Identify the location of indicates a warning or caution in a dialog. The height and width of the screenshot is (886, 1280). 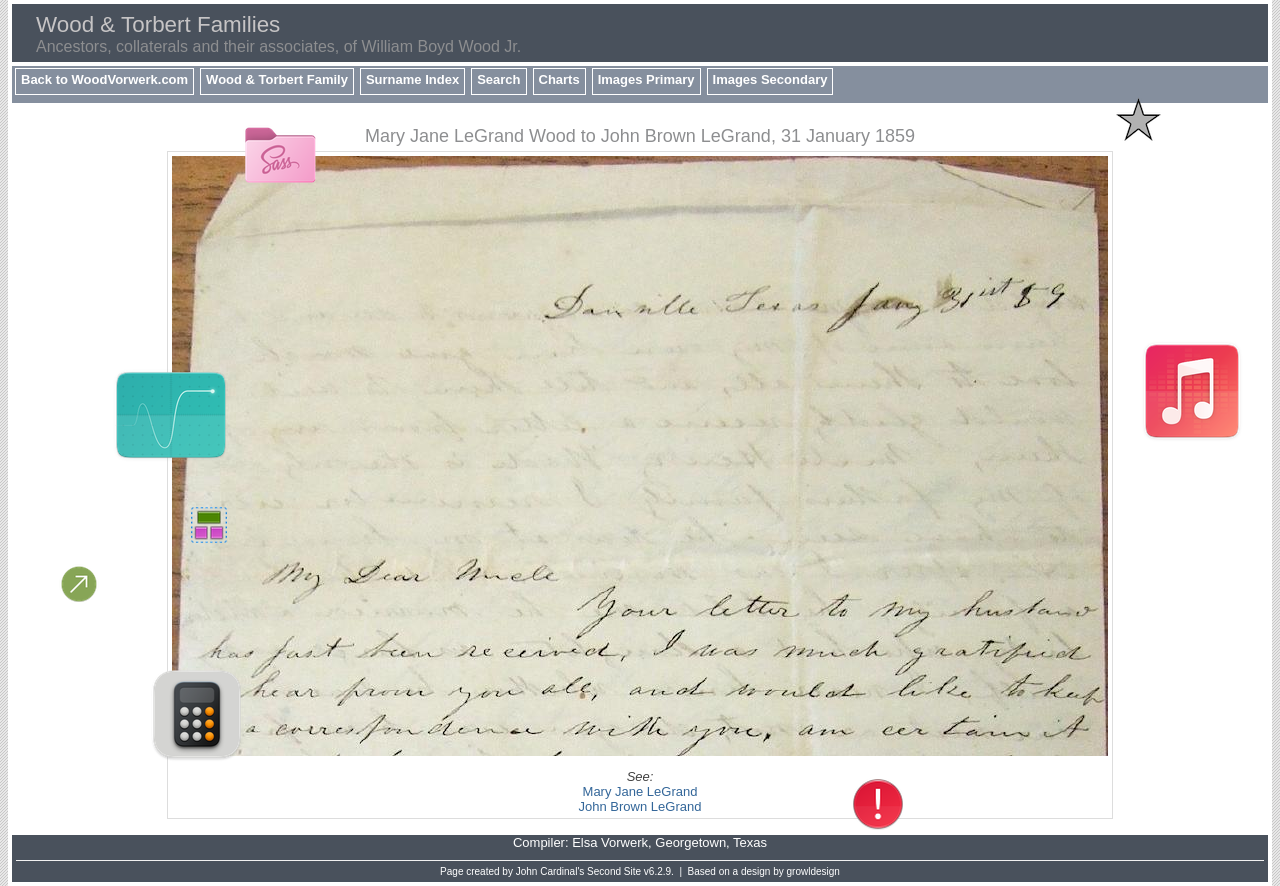
(878, 804).